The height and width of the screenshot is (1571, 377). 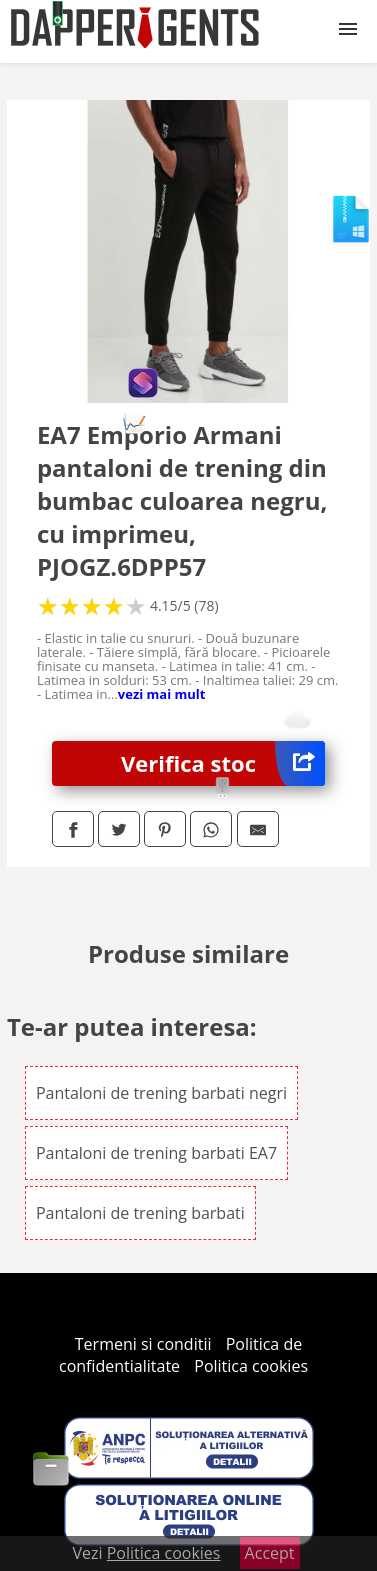 What do you see at coordinates (297, 718) in the screenshot?
I see `indicates overcast or cloudy weather conditions` at bounding box center [297, 718].